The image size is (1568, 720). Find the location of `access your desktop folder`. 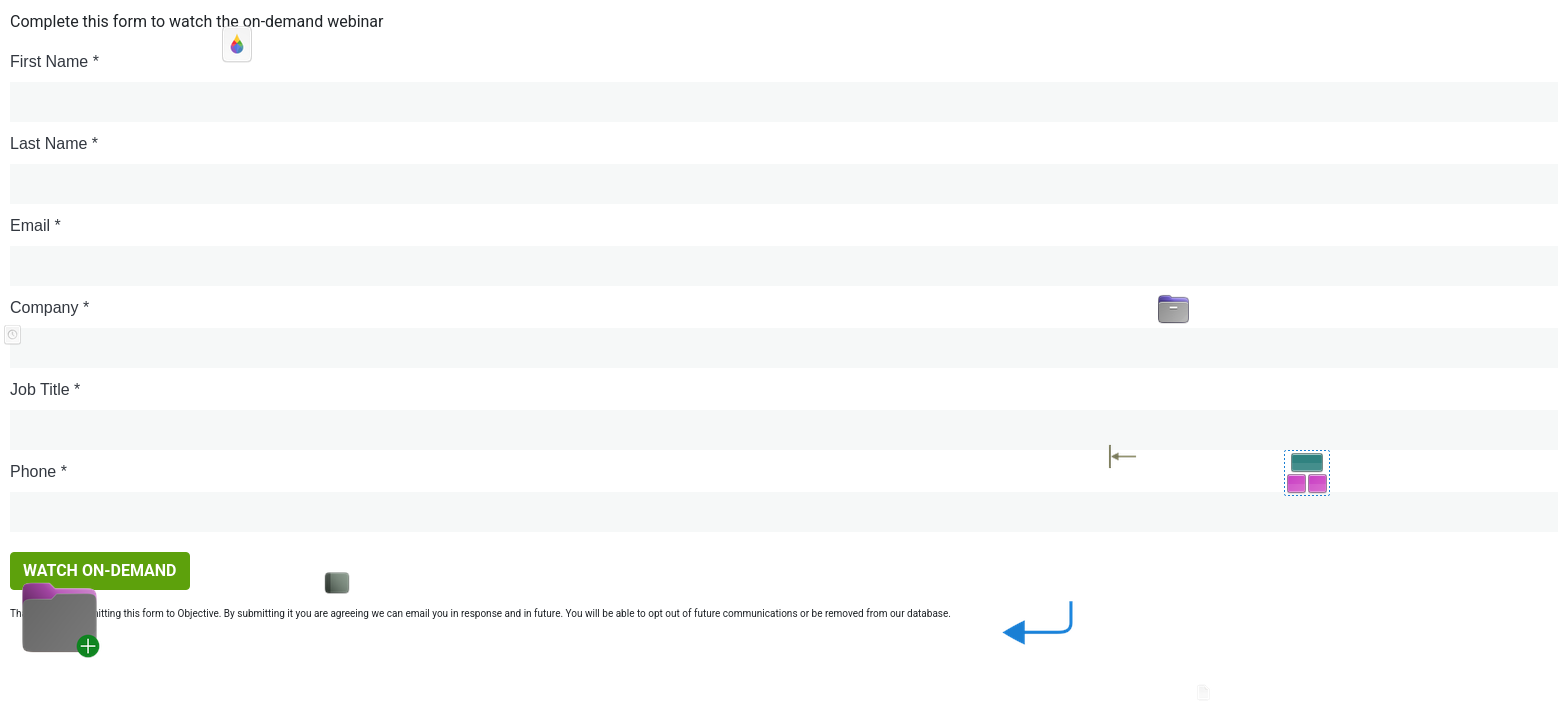

access your desktop folder is located at coordinates (337, 582).